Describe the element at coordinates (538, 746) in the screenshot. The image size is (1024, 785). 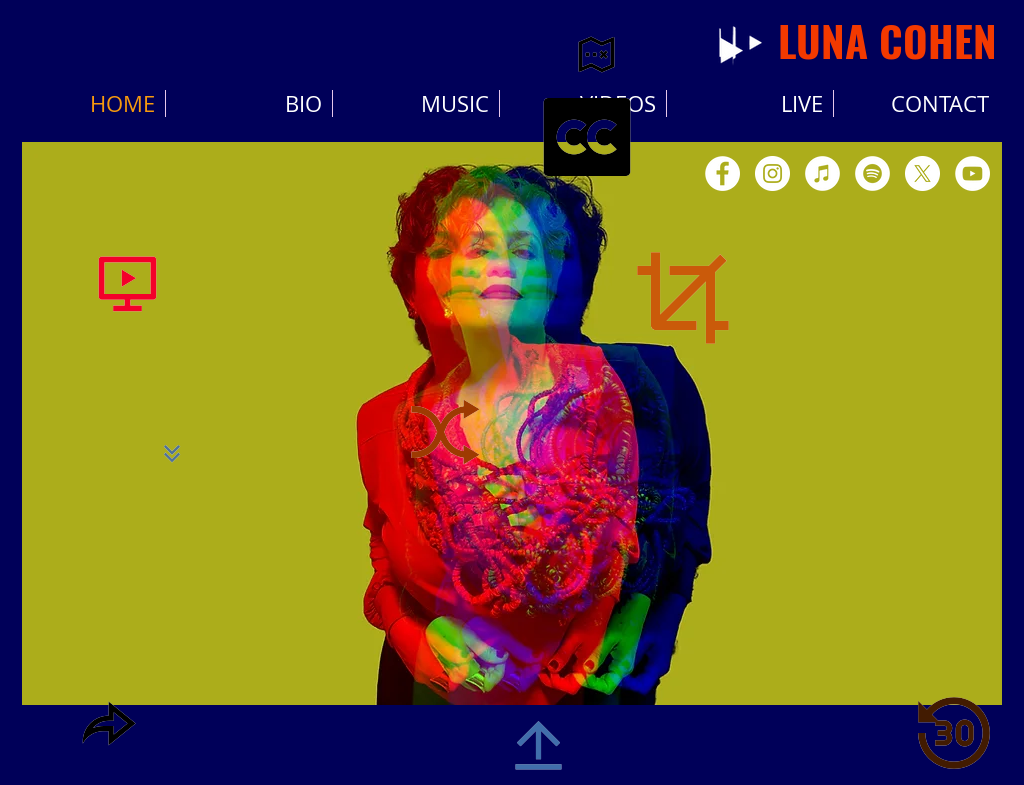
I see `upload a file or document` at that location.